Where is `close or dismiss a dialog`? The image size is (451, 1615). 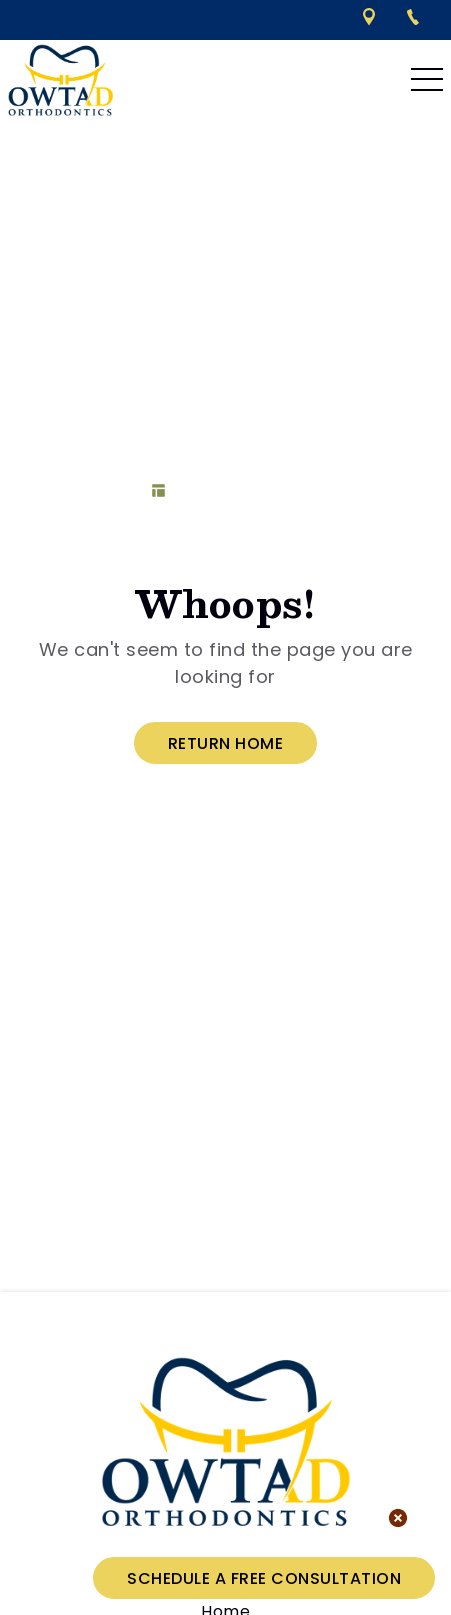 close or dismiss a dialog is located at coordinates (398, 1518).